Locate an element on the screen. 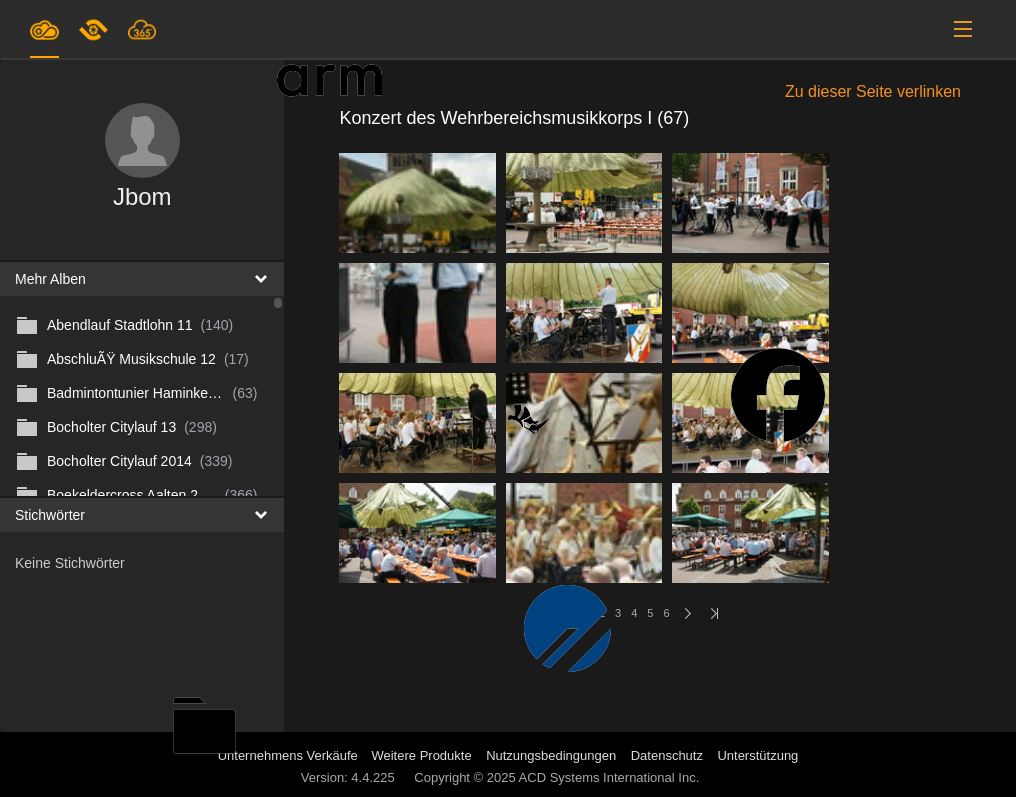 Image resolution: width=1016 pixels, height=797 pixels. open folder to view files is located at coordinates (204, 725).